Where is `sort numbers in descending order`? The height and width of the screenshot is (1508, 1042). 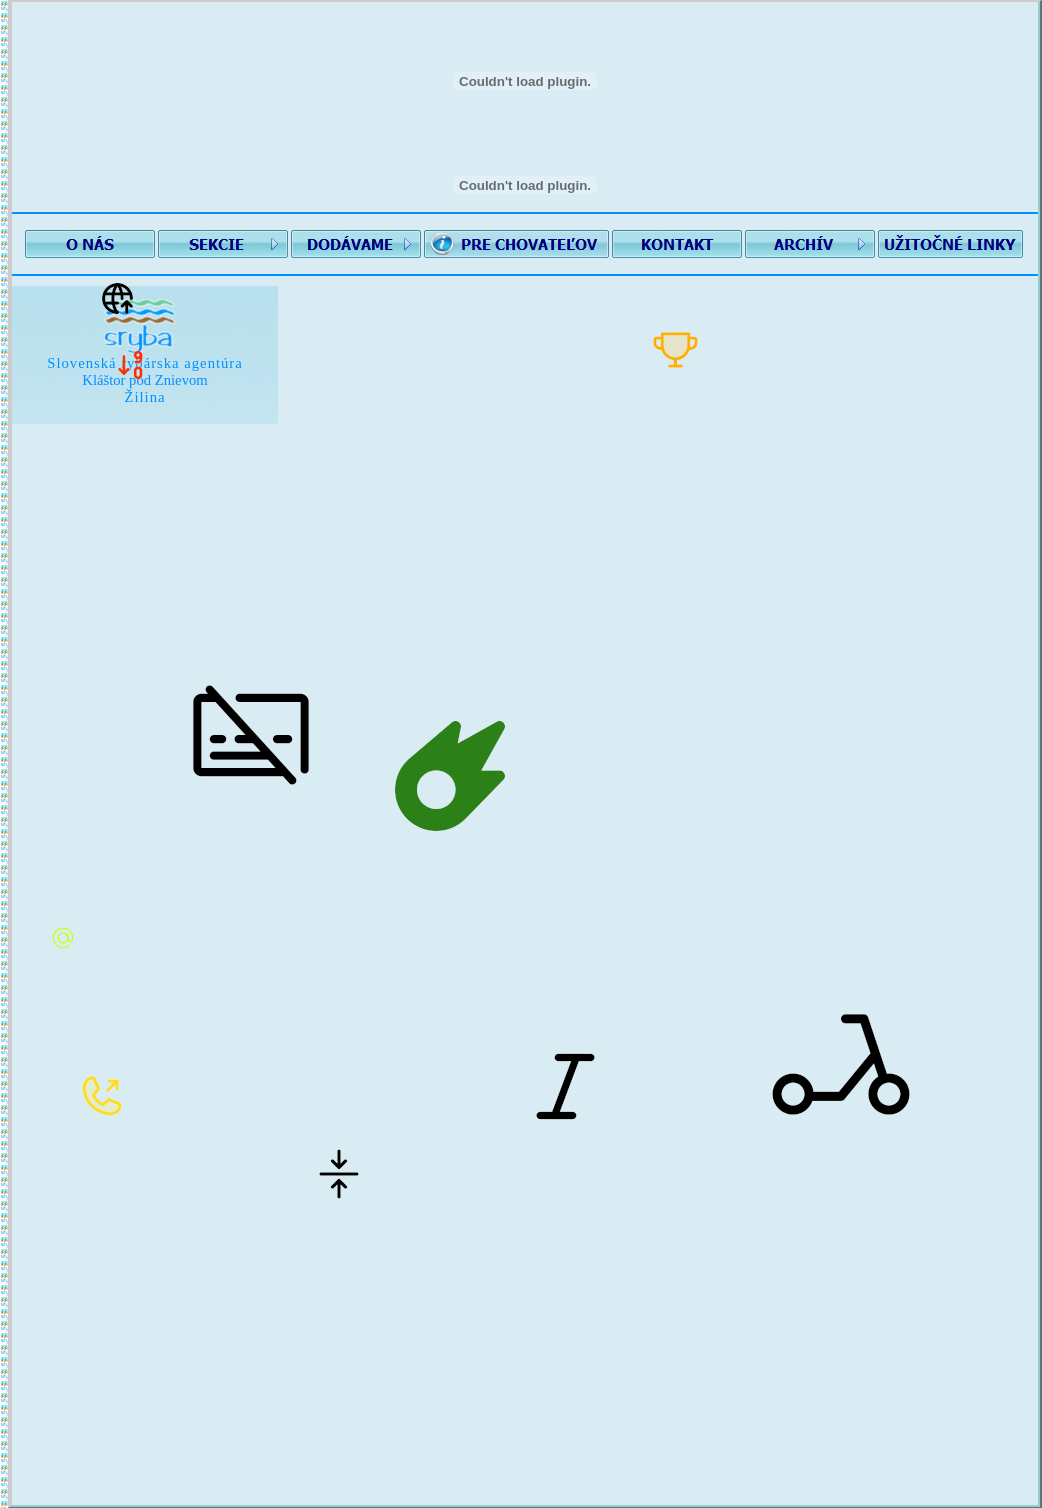
sort numbers in descending order is located at coordinates (131, 365).